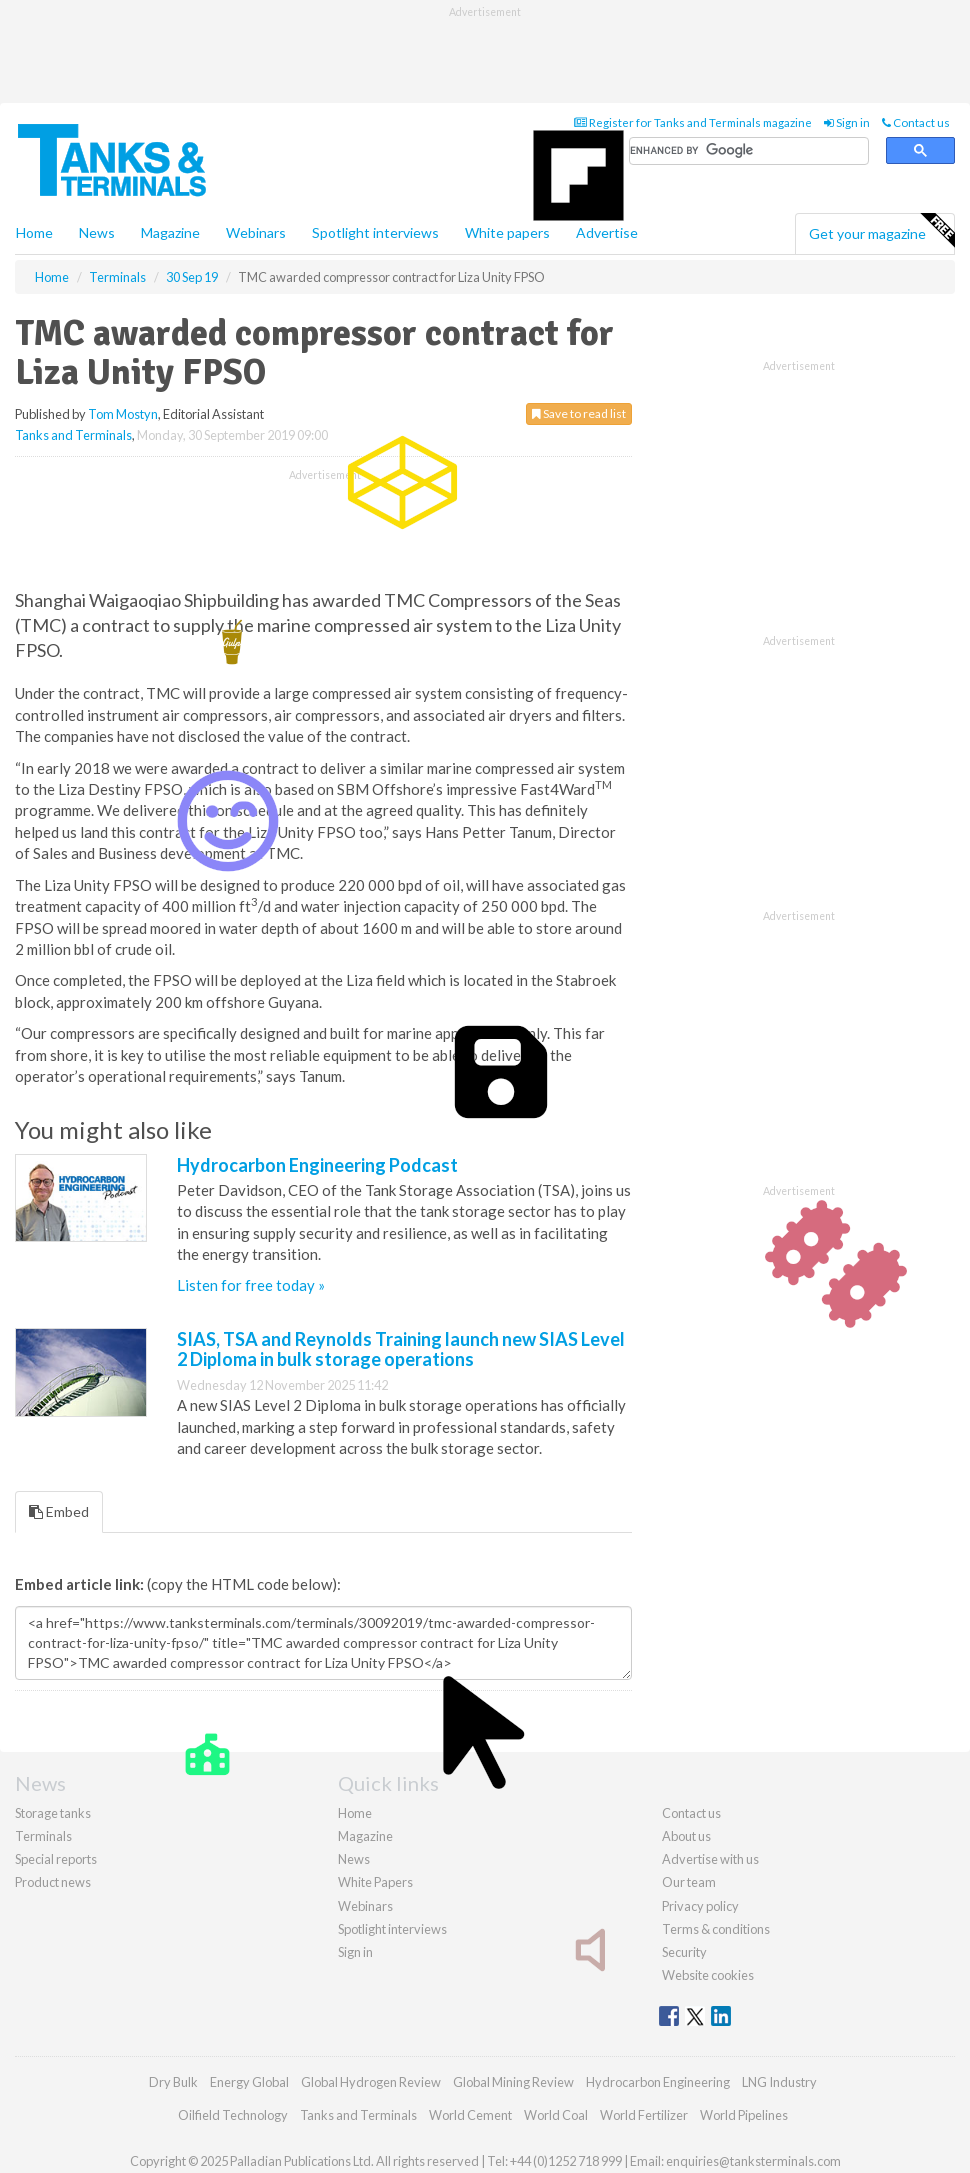  What do you see at coordinates (501, 1072) in the screenshot?
I see `save current file or document` at bounding box center [501, 1072].